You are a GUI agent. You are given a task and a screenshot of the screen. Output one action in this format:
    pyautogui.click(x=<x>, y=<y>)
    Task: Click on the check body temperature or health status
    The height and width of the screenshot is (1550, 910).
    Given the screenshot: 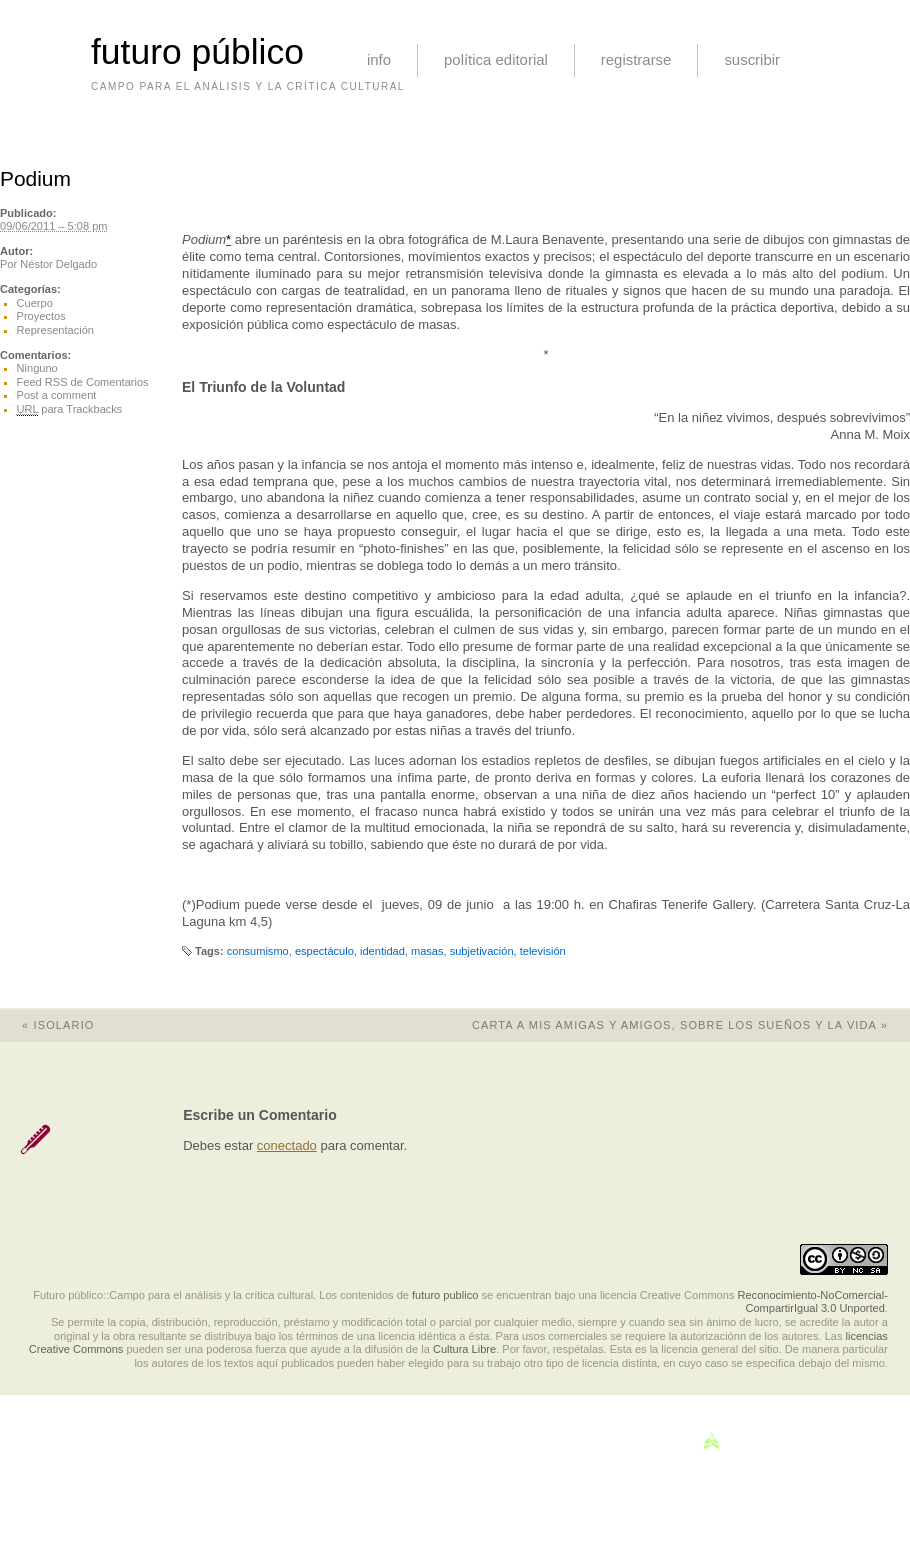 What is the action you would take?
    pyautogui.click(x=35, y=1139)
    